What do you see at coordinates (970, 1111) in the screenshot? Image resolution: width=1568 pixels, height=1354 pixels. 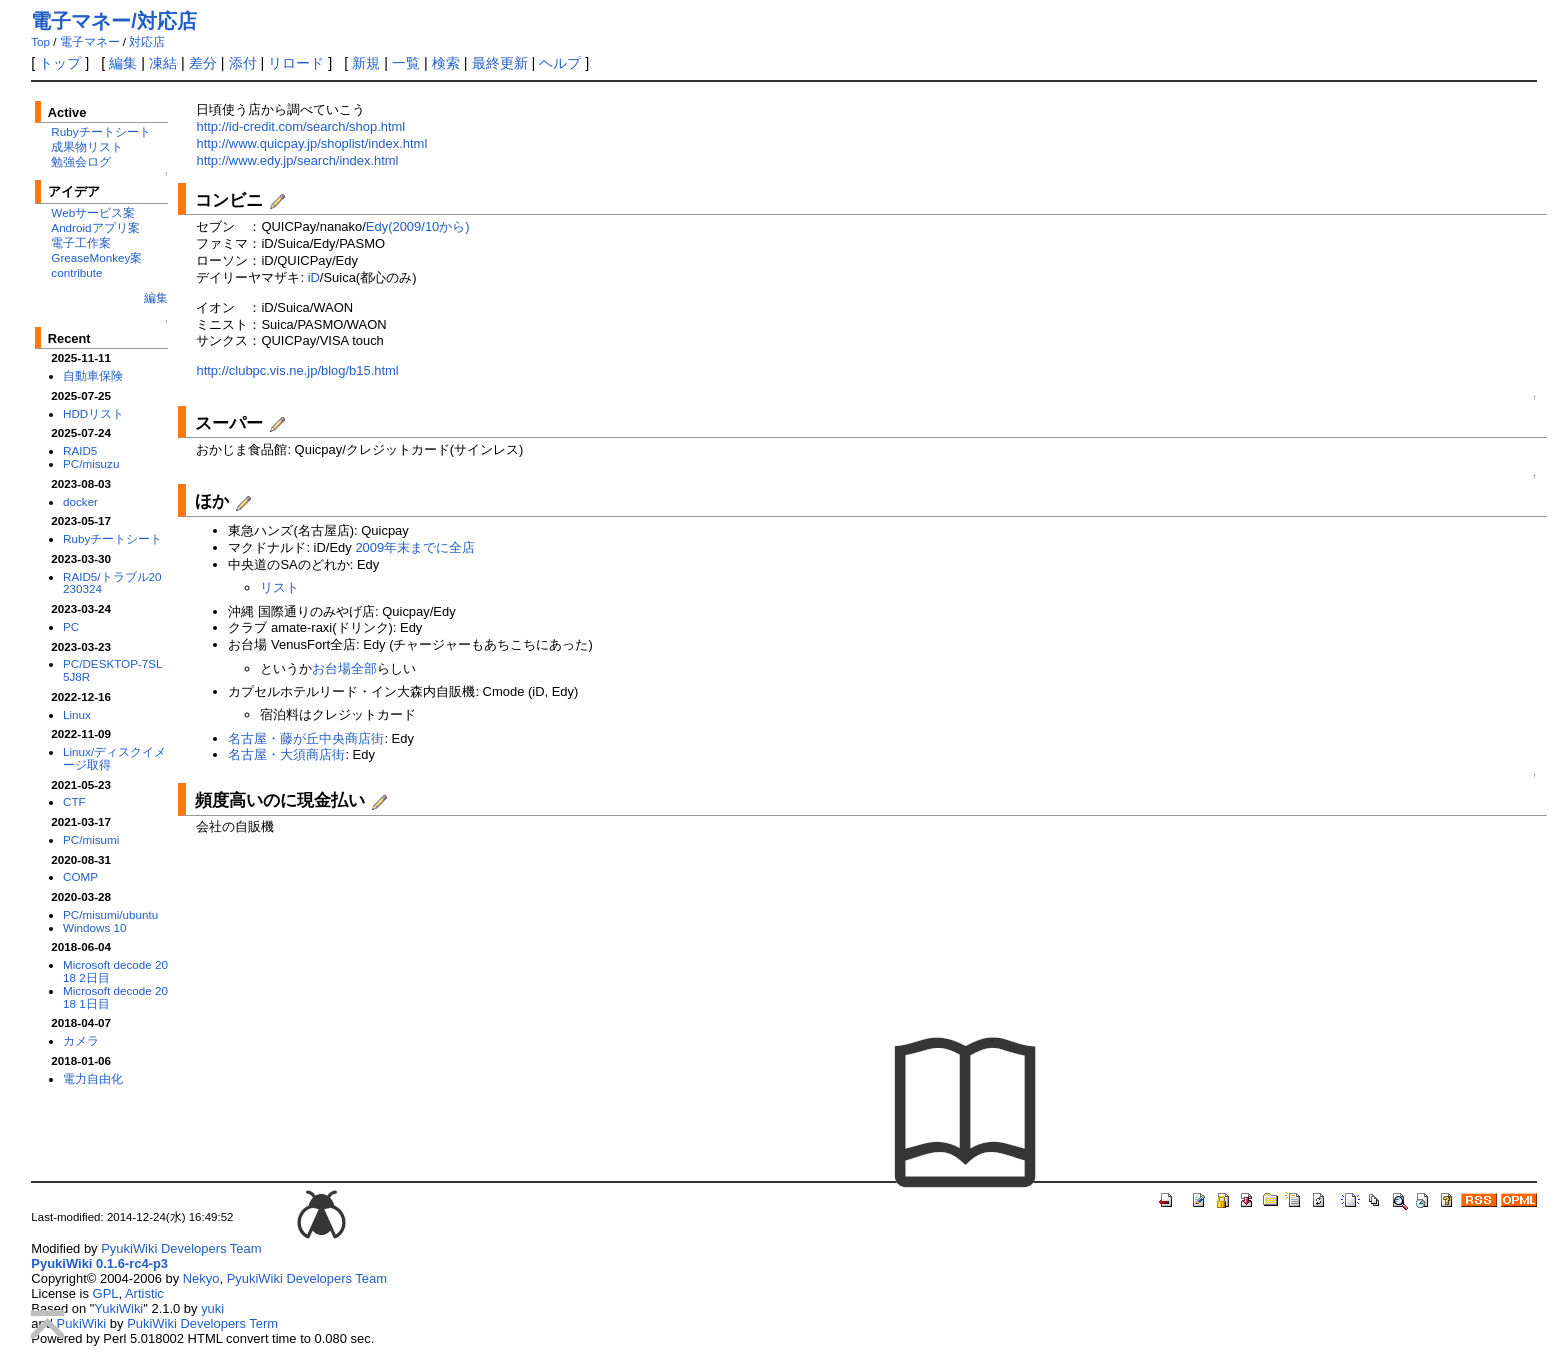 I see `open the dictionary app` at bounding box center [970, 1111].